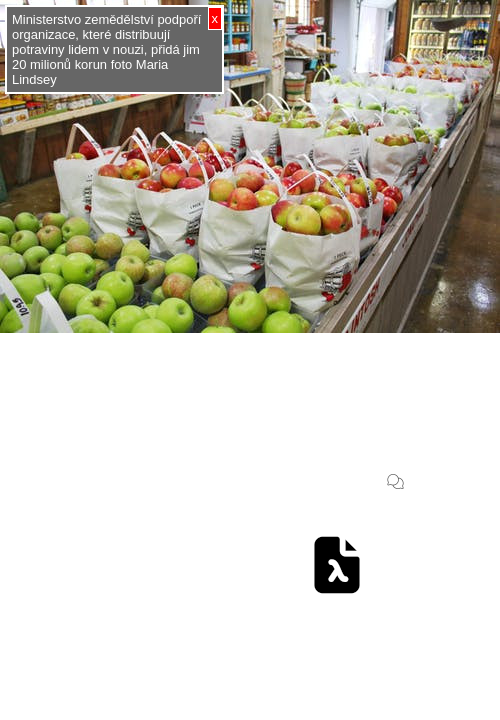  I want to click on open chat or messaging, so click(395, 481).